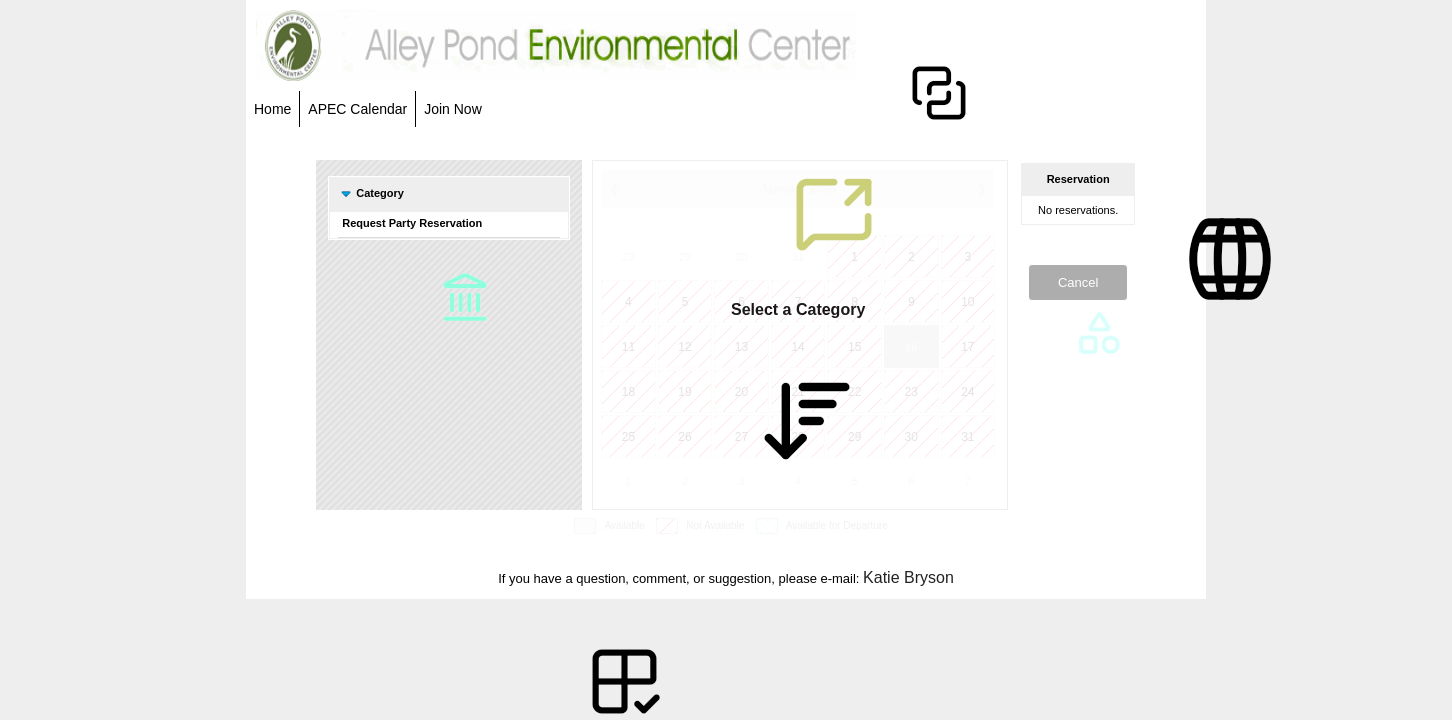 The height and width of the screenshot is (720, 1452). I want to click on sort list from largest to smallest, so click(807, 421).